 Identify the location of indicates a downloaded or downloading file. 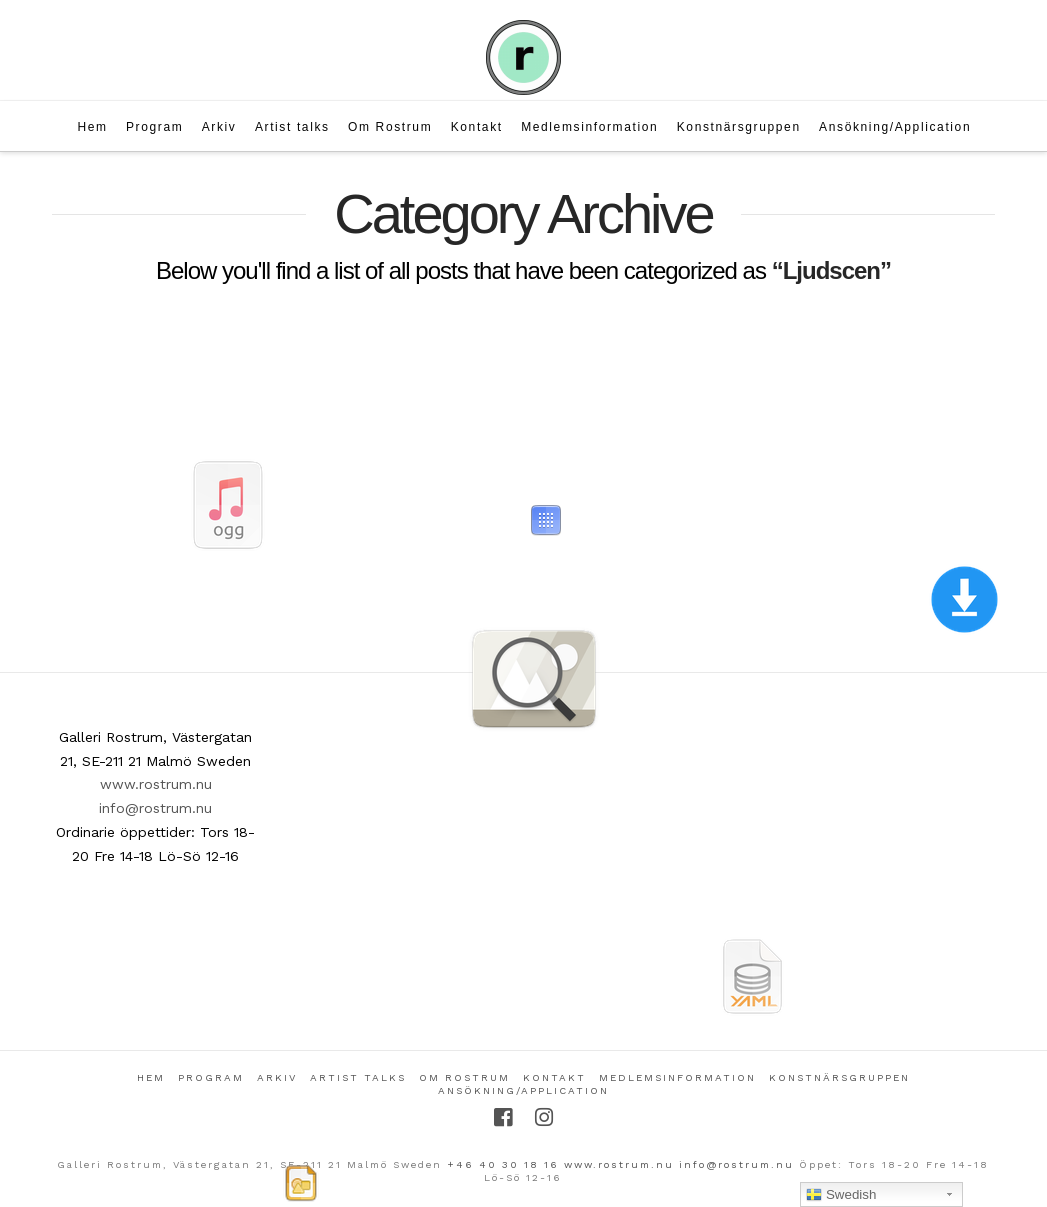
(964, 599).